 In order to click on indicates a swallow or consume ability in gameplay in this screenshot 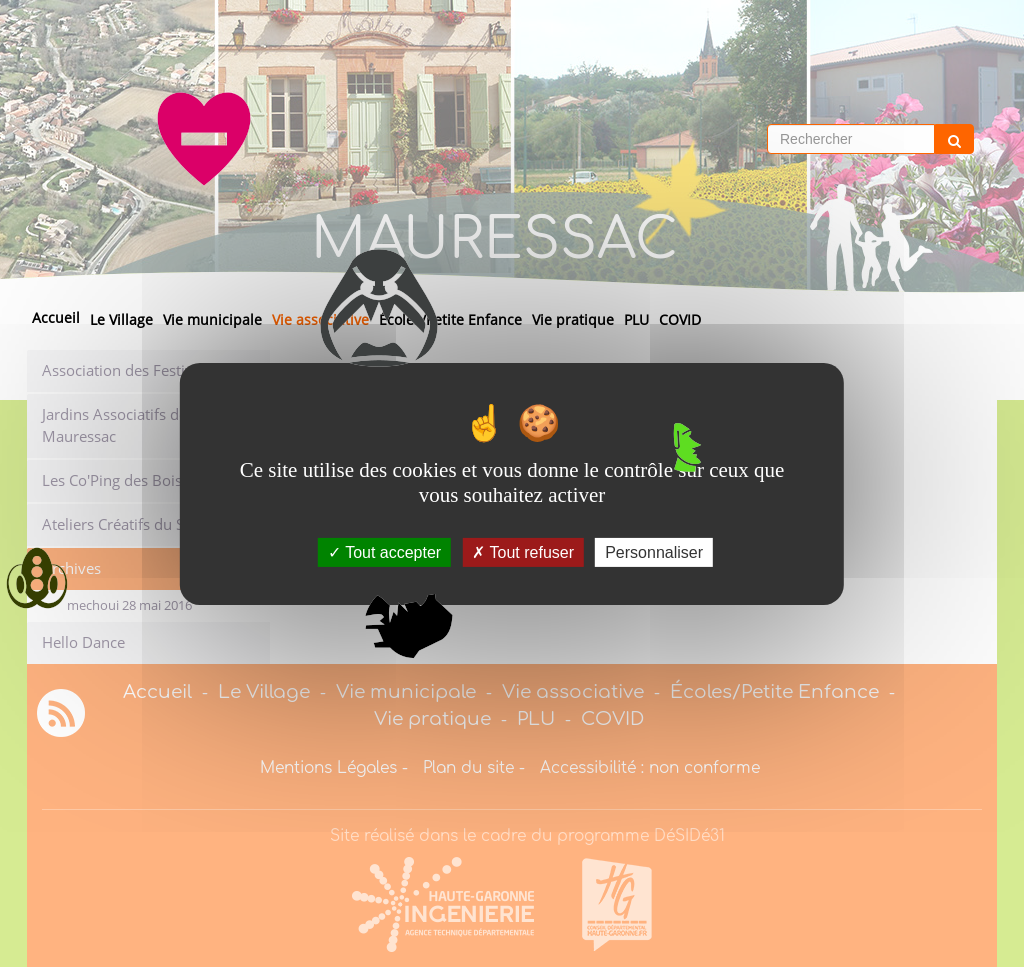, I will do `click(379, 308)`.